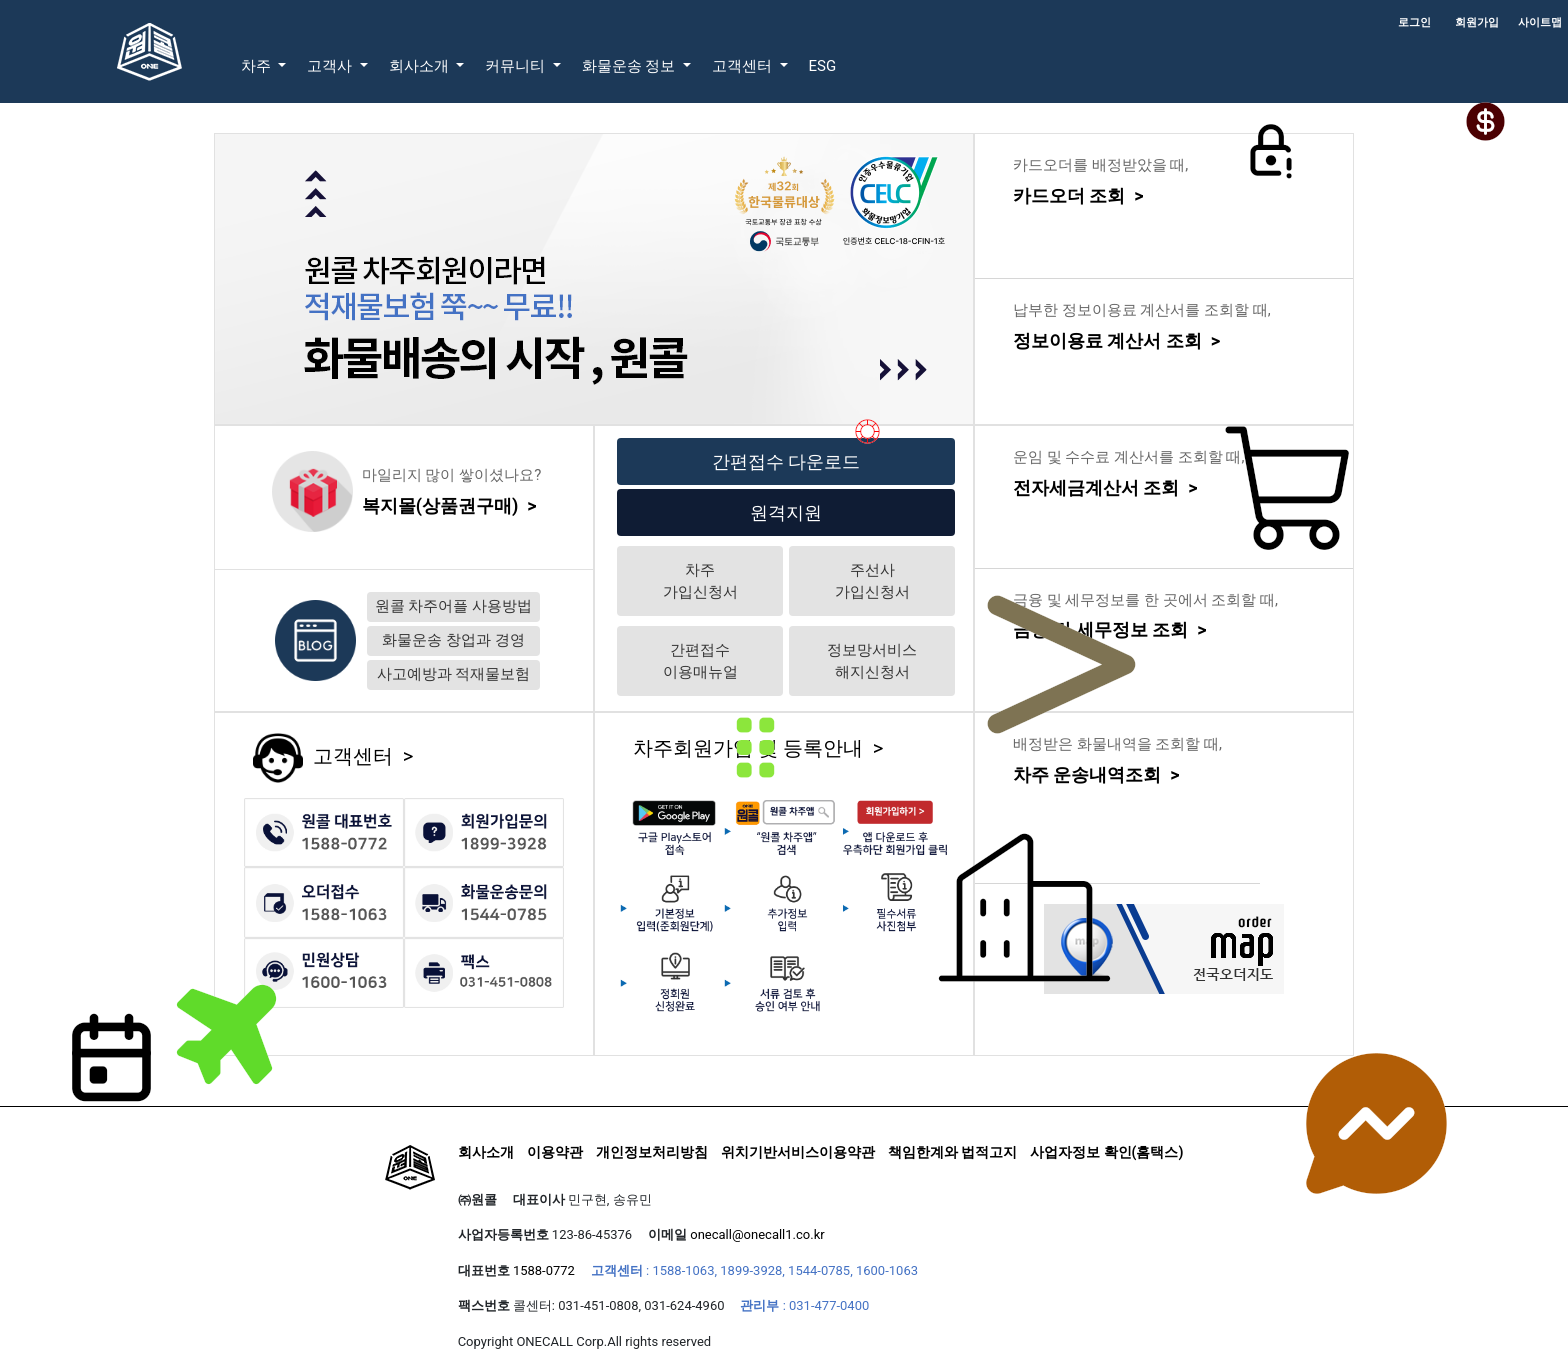 This screenshot has height=1367, width=1568. What do you see at coordinates (755, 747) in the screenshot?
I see `toggle grid view layout` at bounding box center [755, 747].